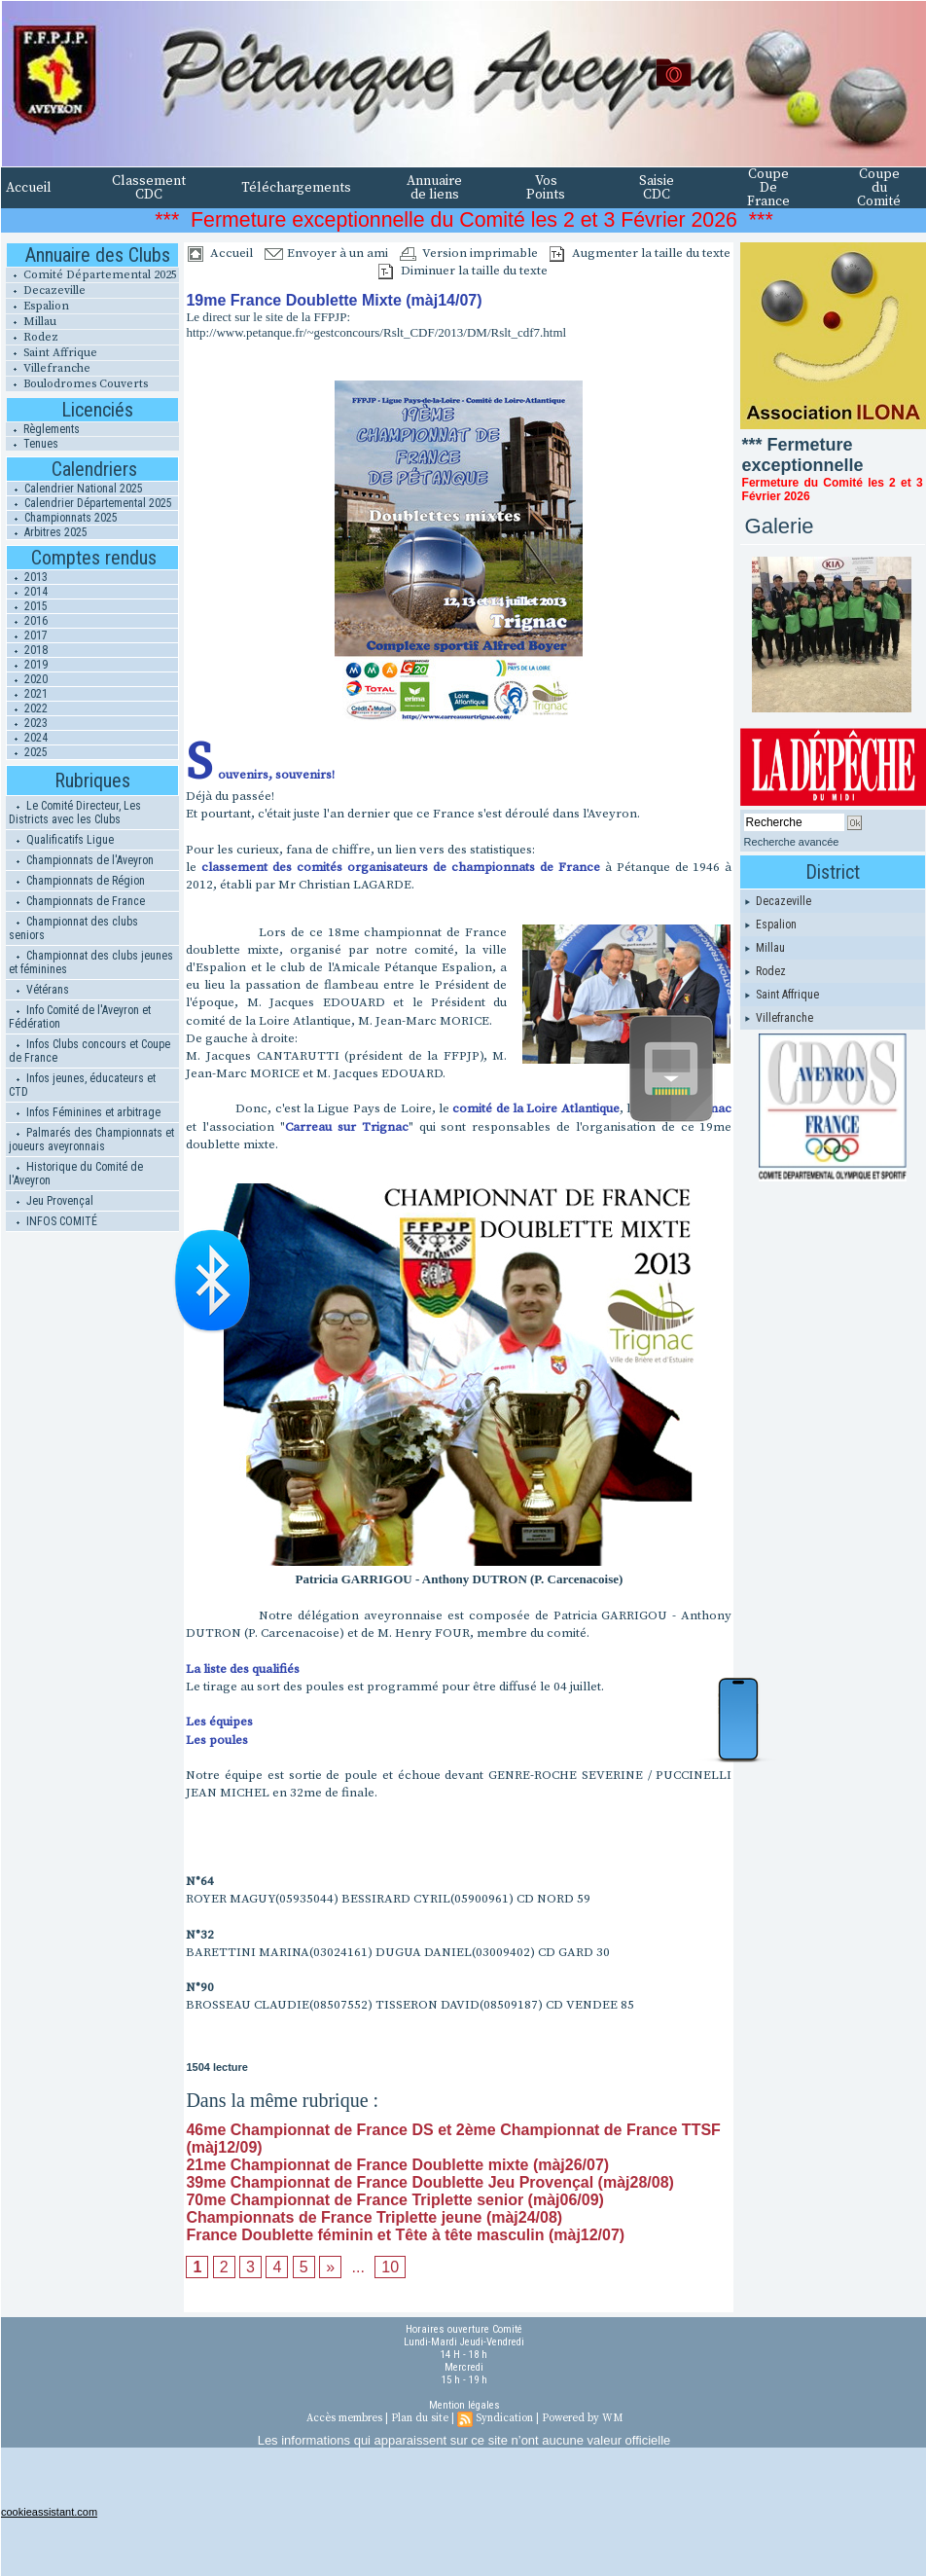 This screenshot has height=2576, width=926. I want to click on iPhone 14 Pro device icon, so click(738, 1721).